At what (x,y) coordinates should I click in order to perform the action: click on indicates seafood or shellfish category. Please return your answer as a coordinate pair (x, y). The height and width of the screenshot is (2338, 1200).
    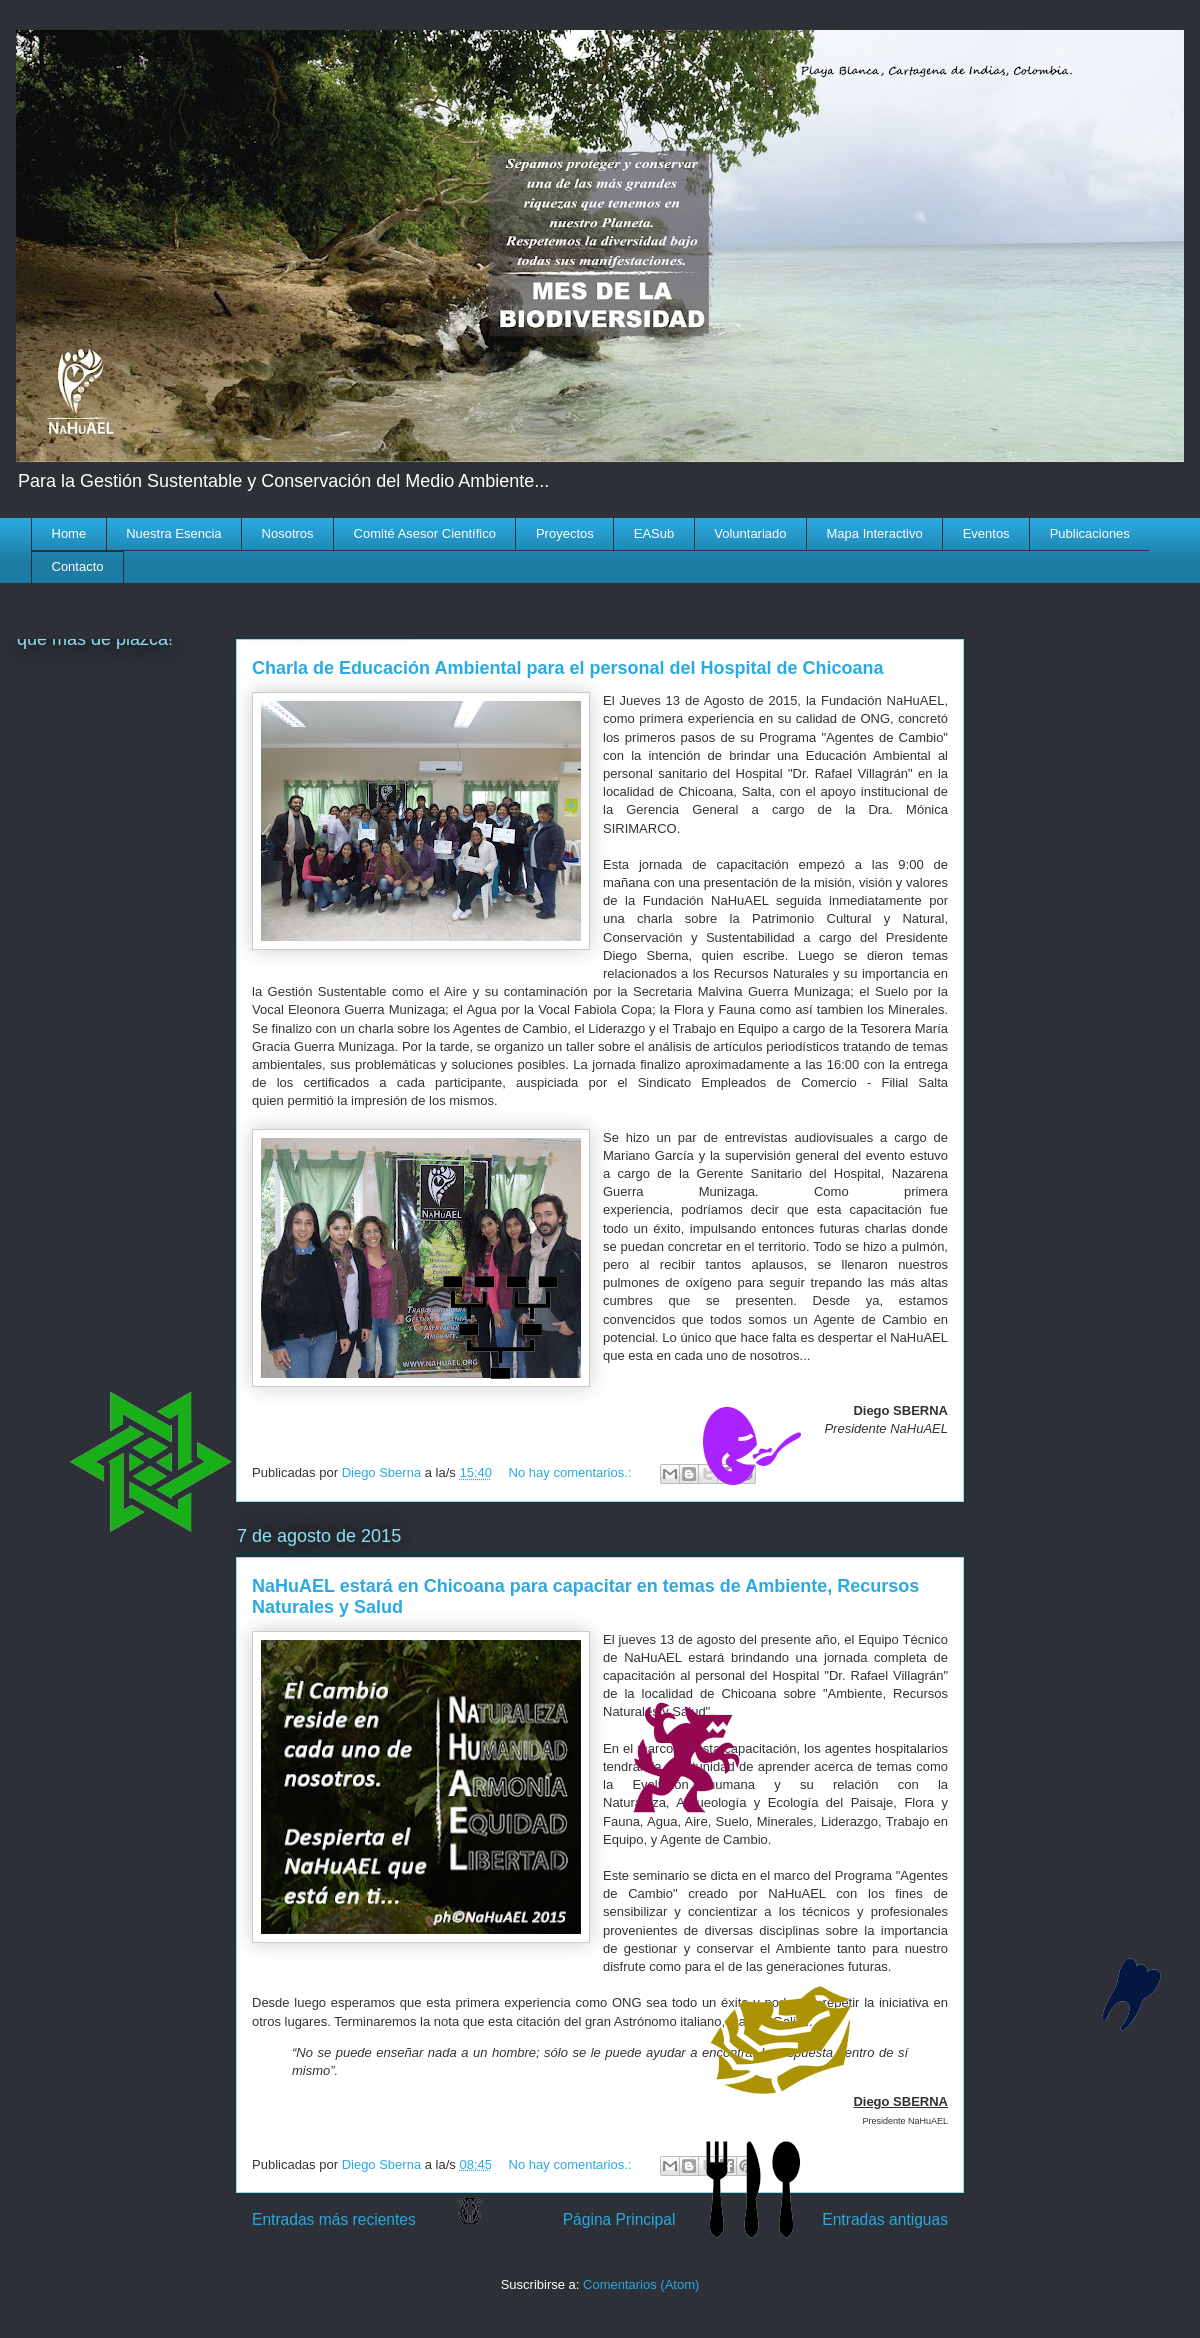
    Looking at the image, I should click on (781, 2040).